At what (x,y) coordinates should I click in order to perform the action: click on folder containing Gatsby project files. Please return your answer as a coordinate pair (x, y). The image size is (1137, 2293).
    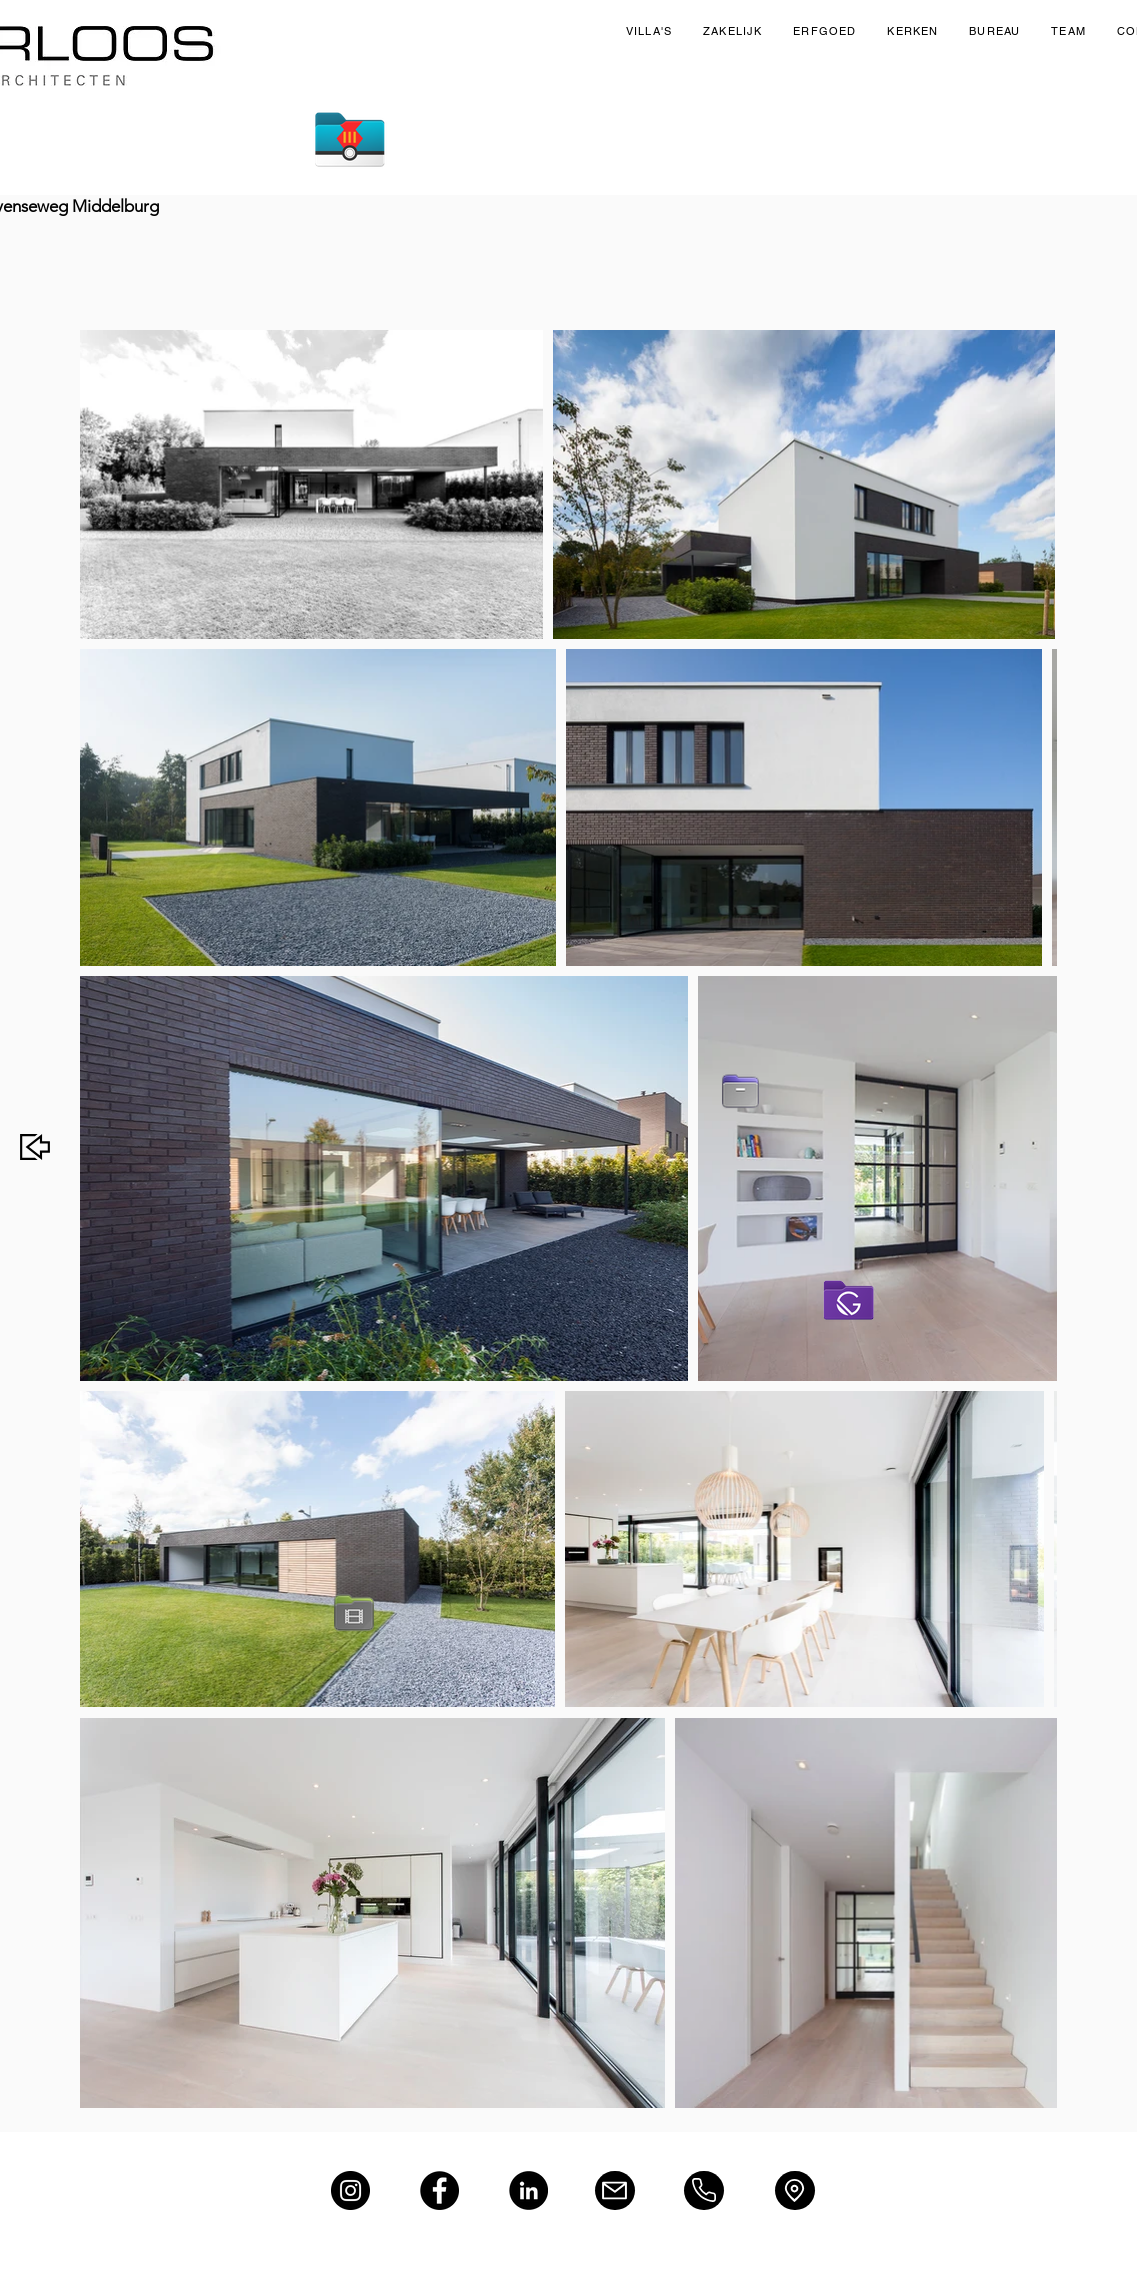
    Looking at the image, I should click on (848, 1301).